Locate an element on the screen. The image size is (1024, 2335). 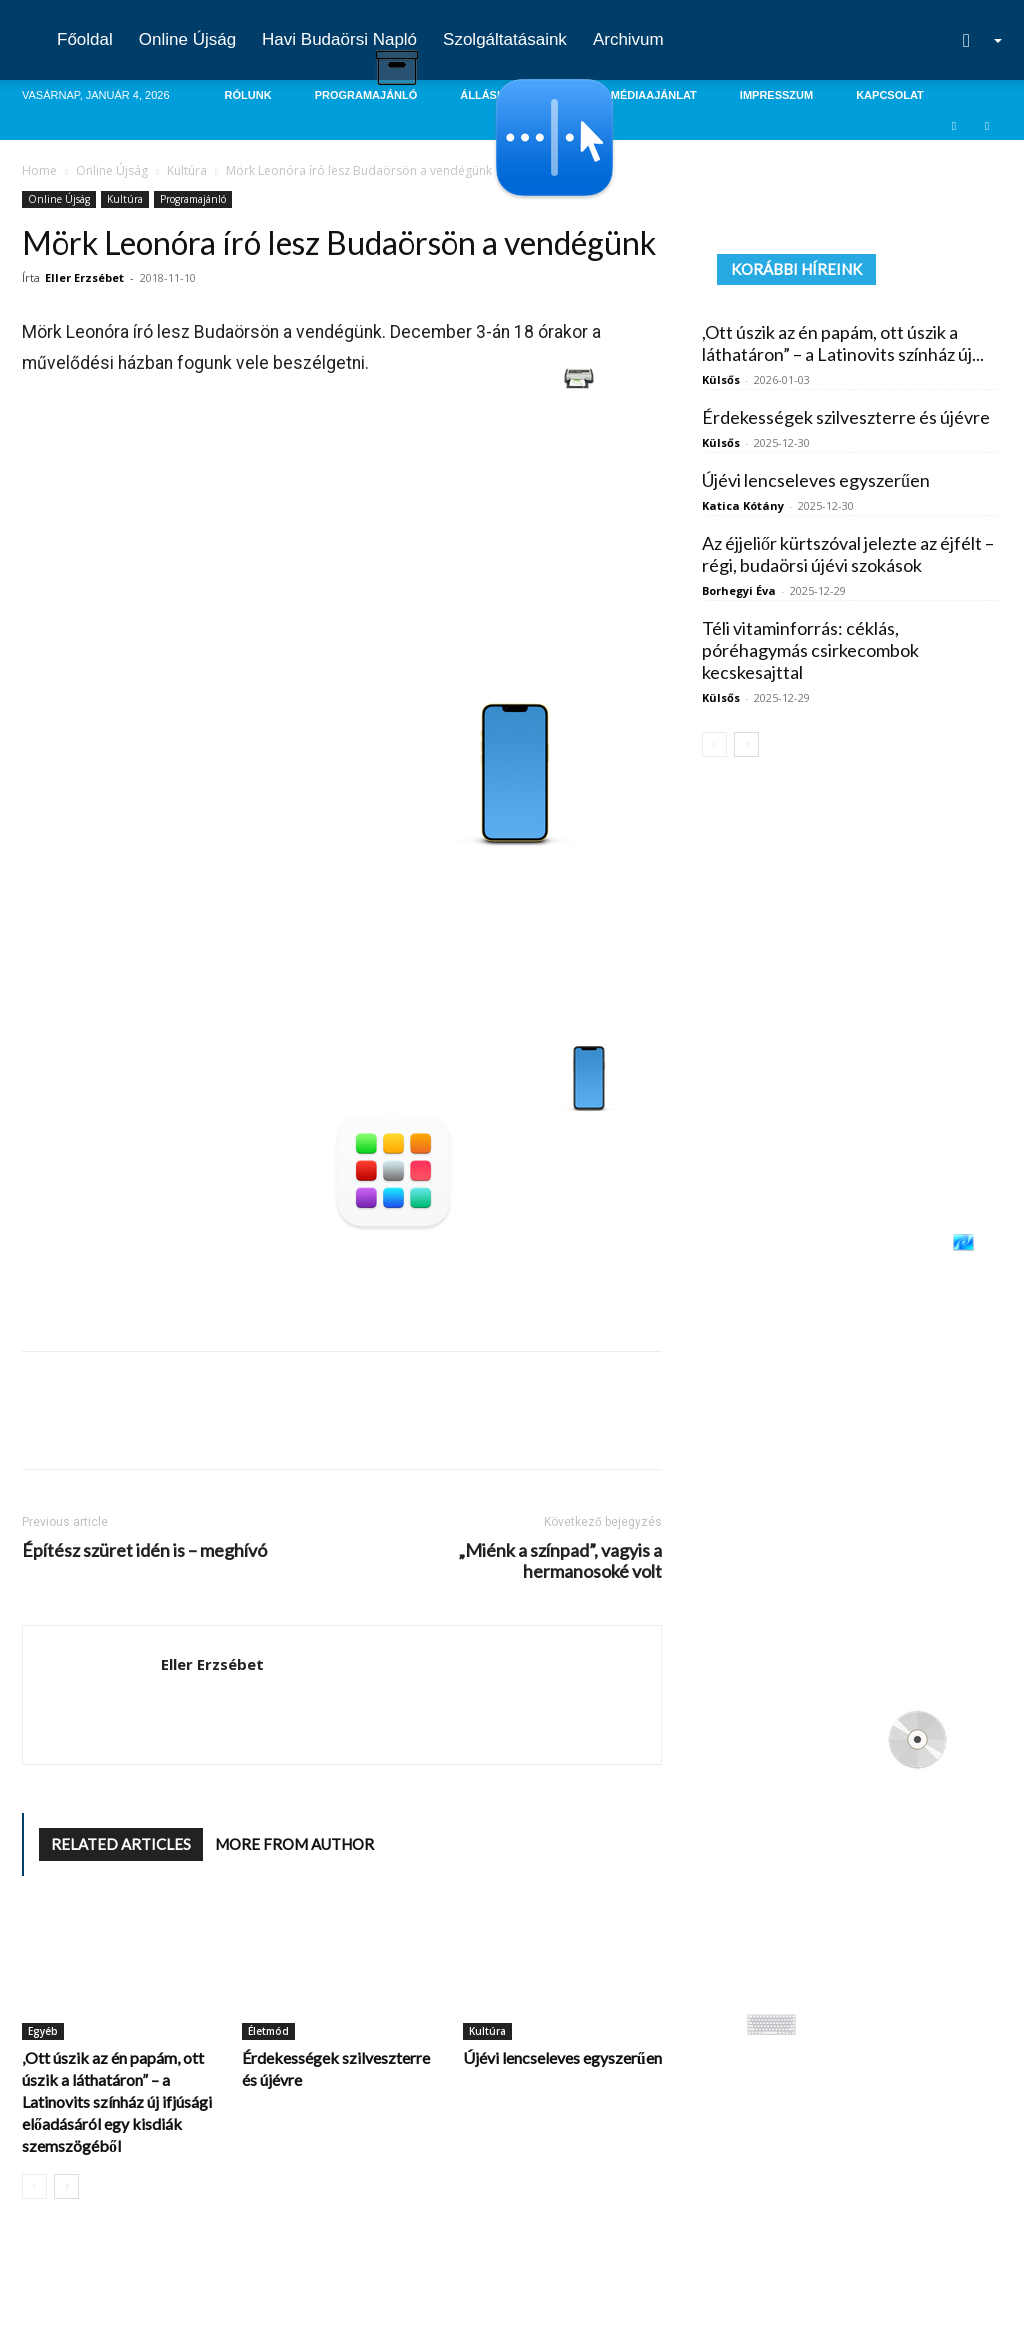
iPhone 11 Pro device icon is located at coordinates (589, 1079).